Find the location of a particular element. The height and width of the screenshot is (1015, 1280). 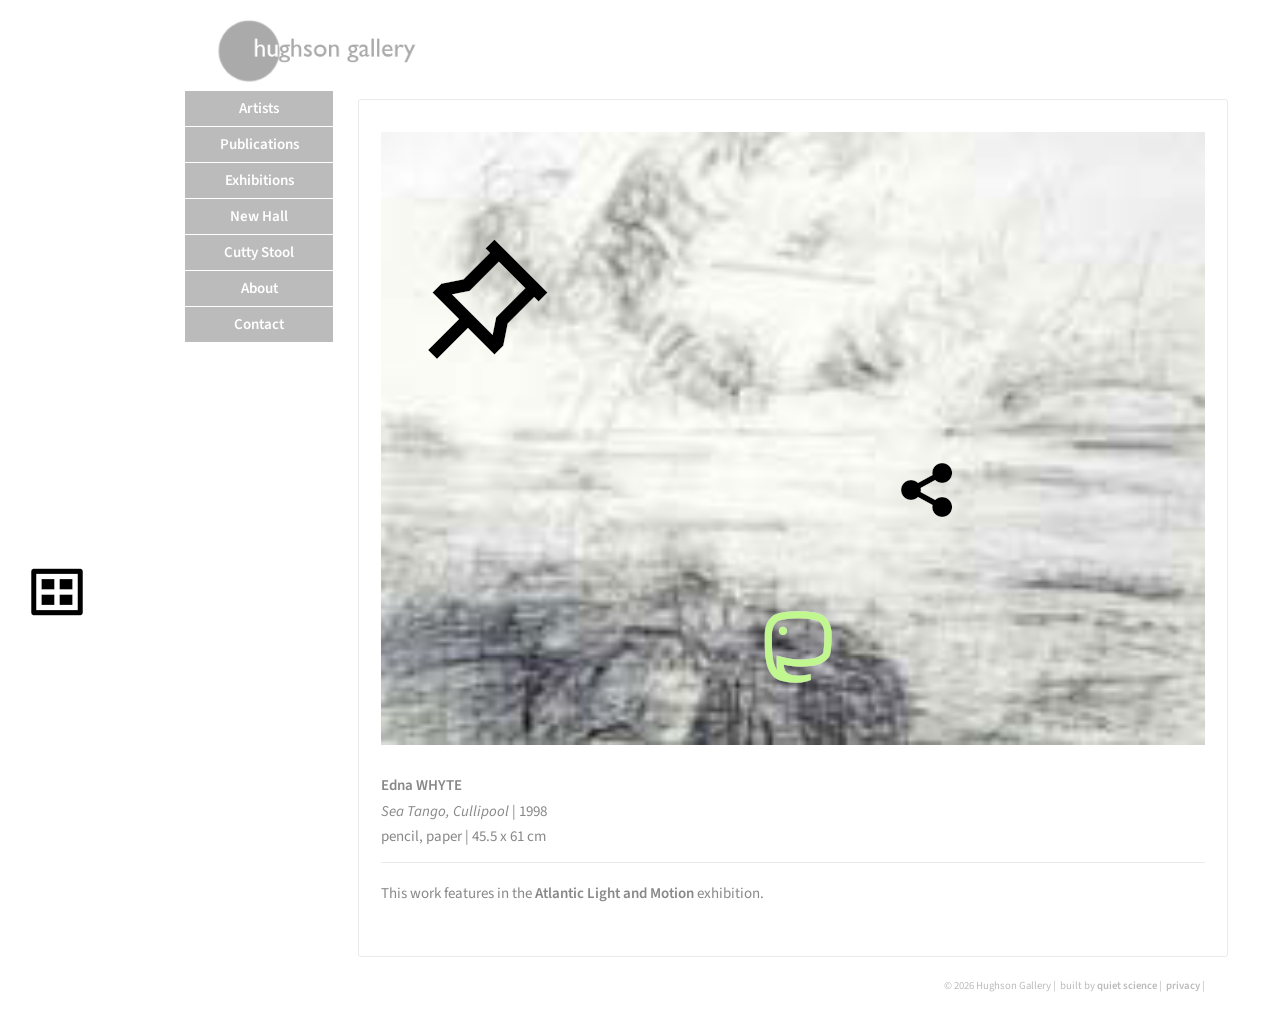

open mastodon app is located at coordinates (797, 647).